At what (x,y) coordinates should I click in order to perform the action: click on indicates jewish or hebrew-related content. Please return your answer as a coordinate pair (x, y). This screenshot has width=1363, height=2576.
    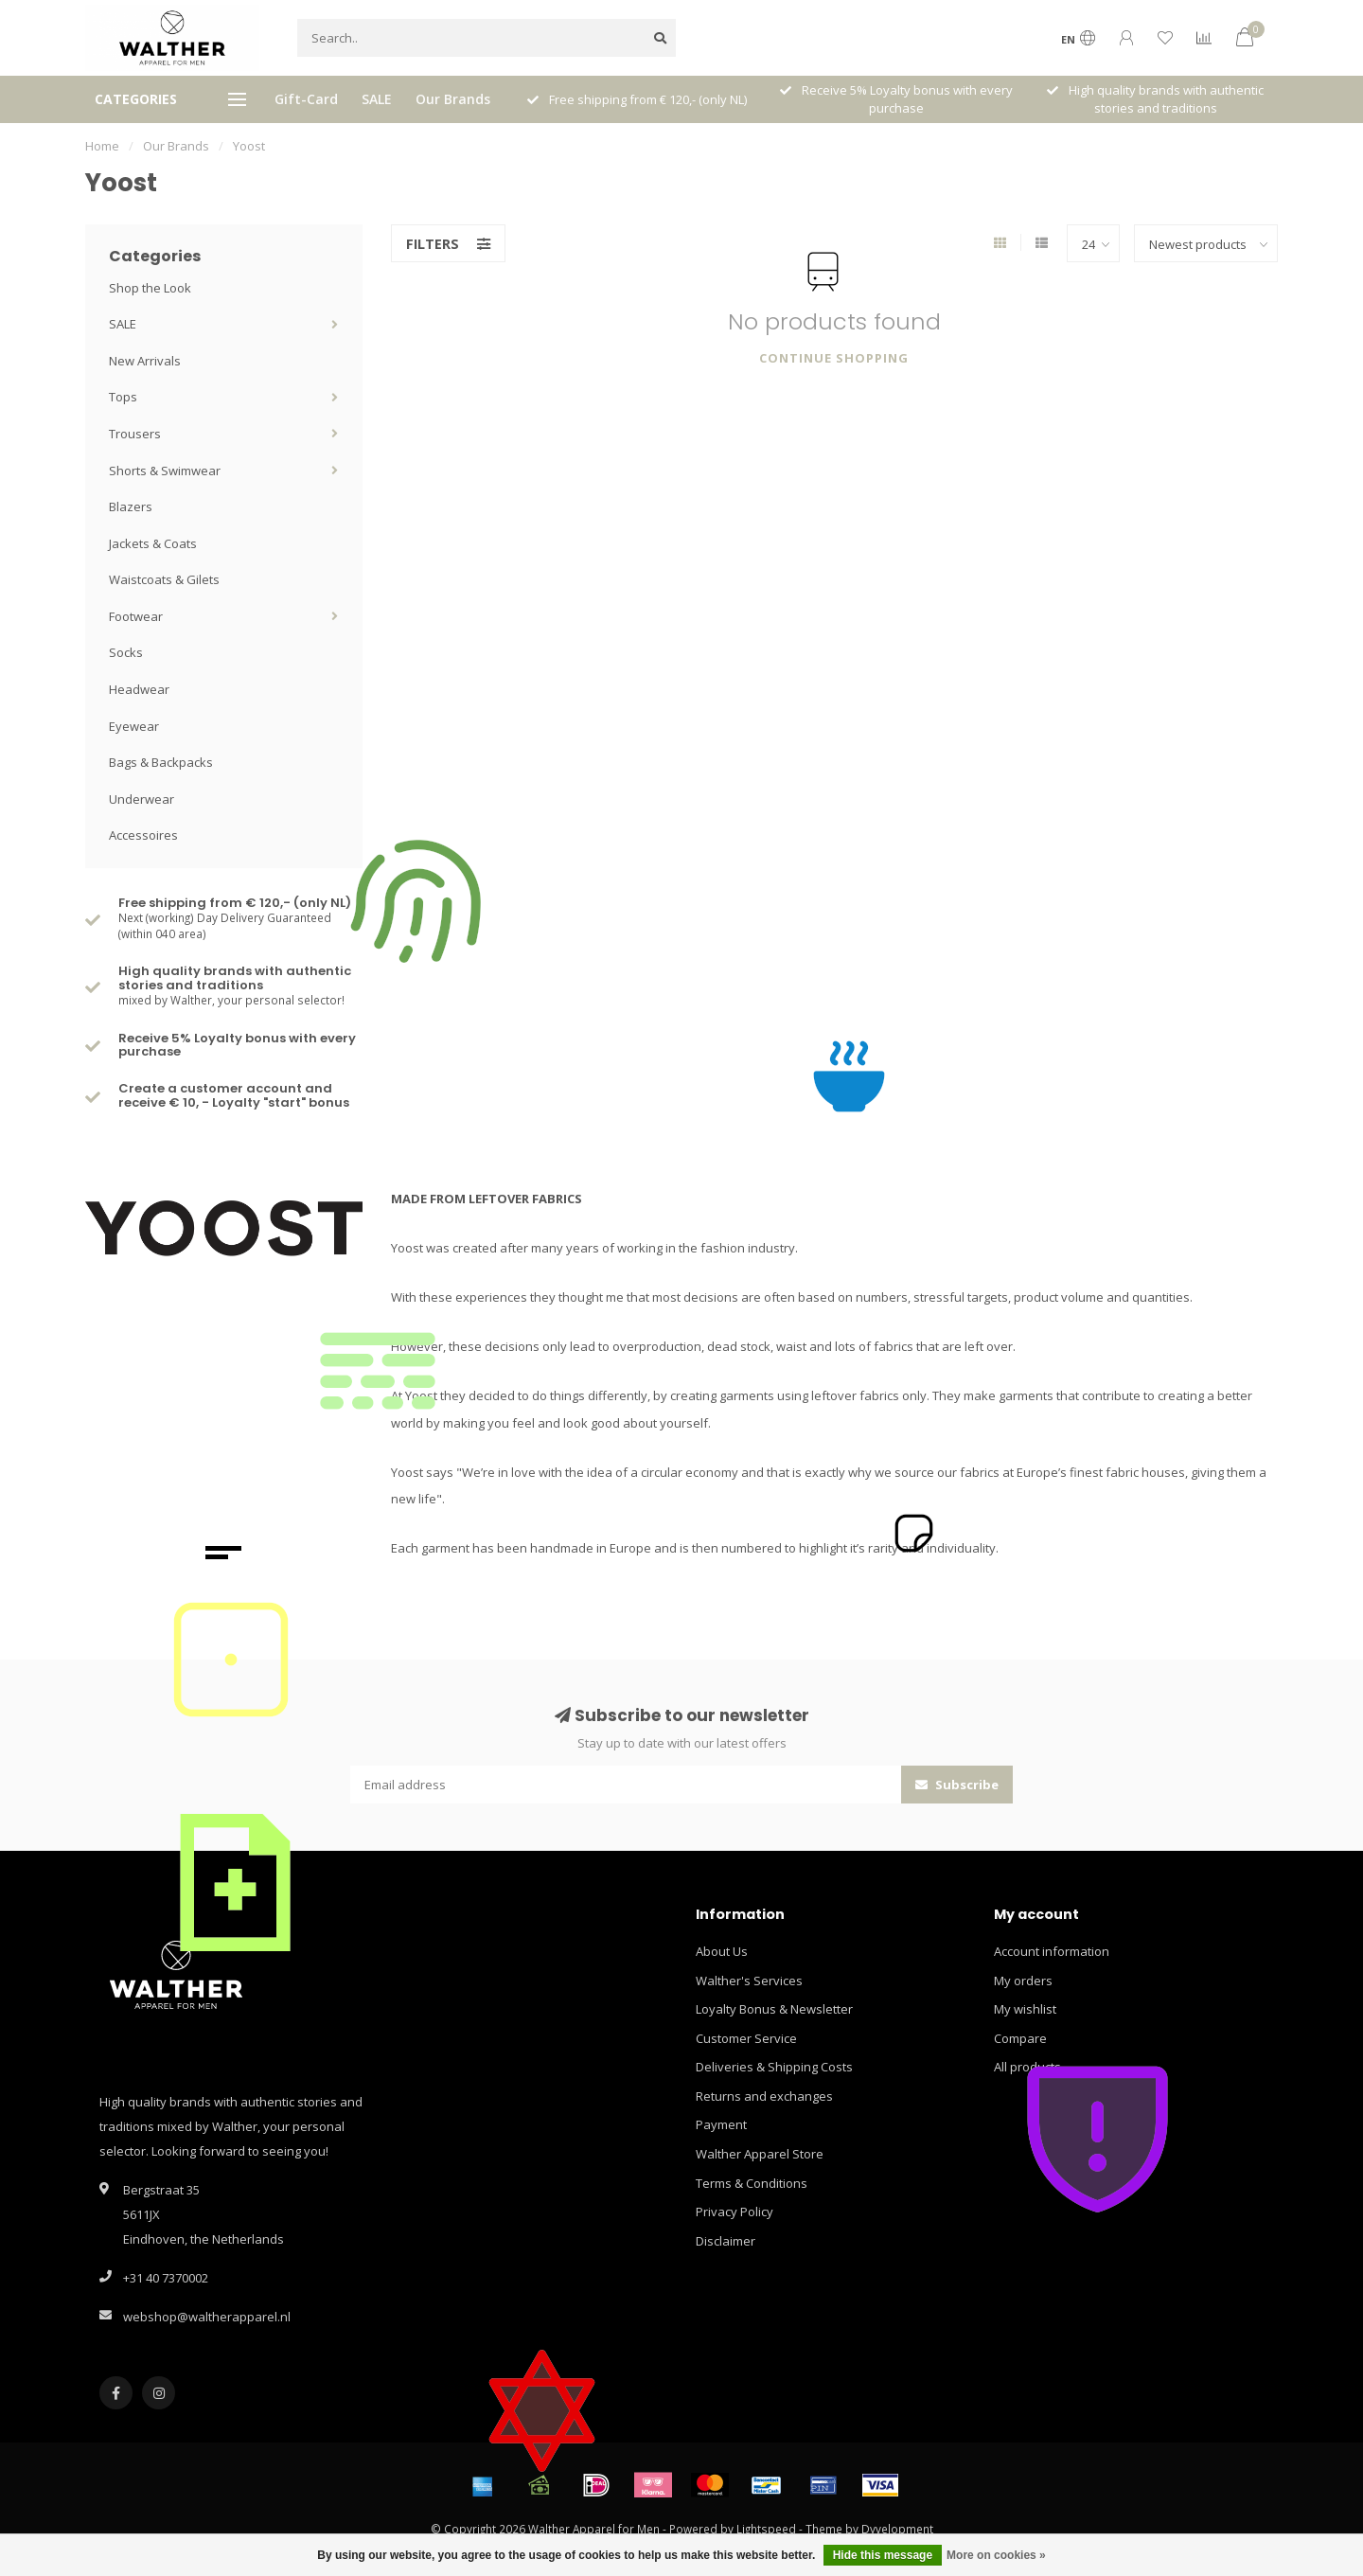
    Looking at the image, I should click on (541, 2410).